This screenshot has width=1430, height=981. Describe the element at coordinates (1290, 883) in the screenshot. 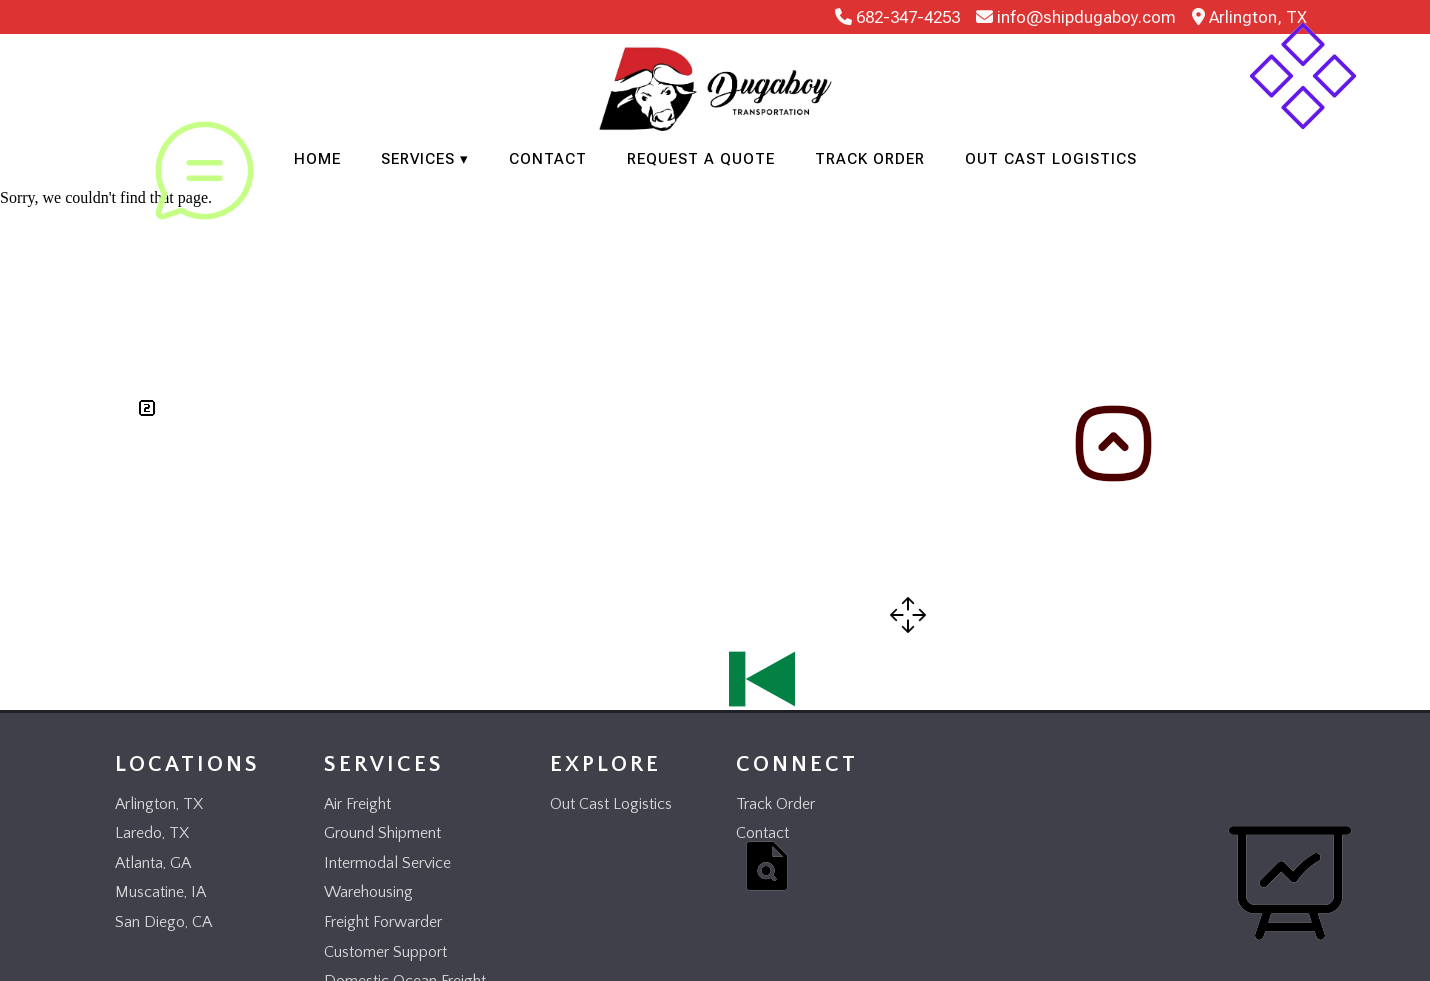

I see `view presentation or slideshow` at that location.